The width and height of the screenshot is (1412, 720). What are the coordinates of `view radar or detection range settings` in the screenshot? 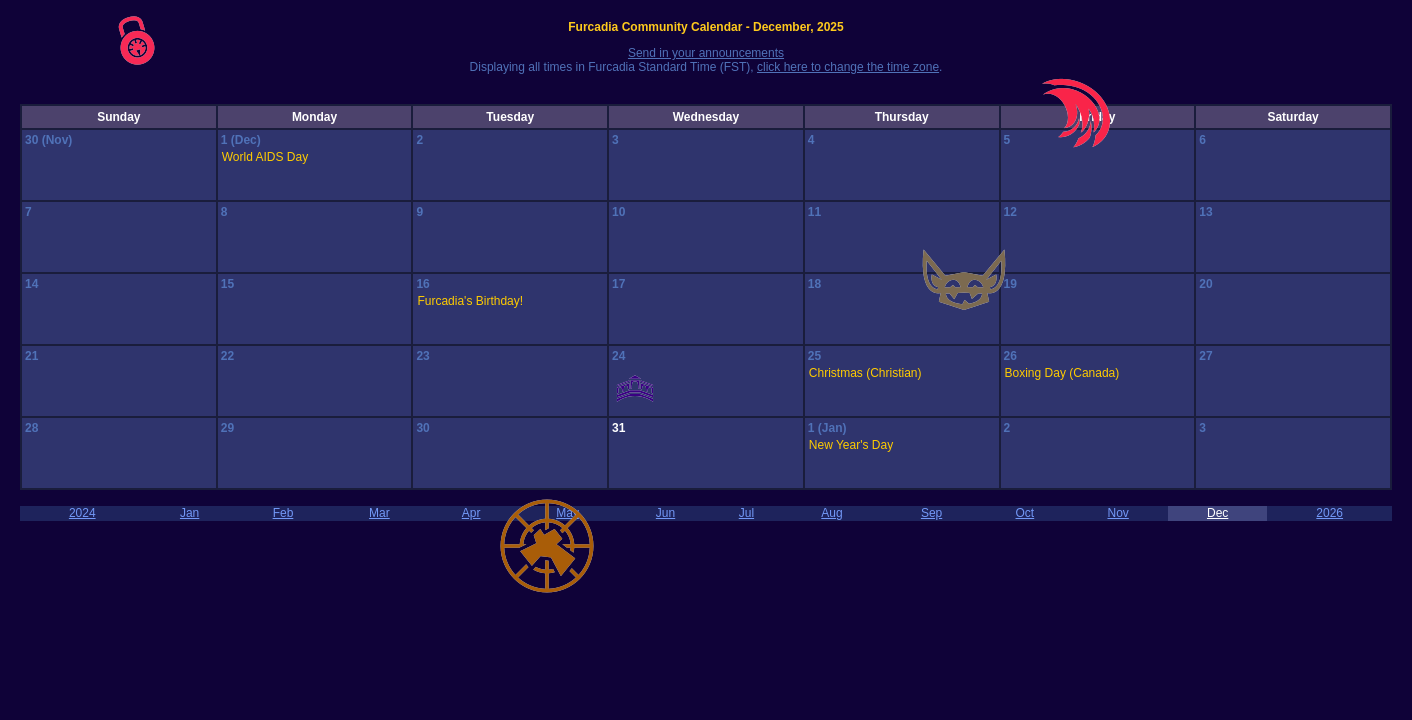 It's located at (547, 546).